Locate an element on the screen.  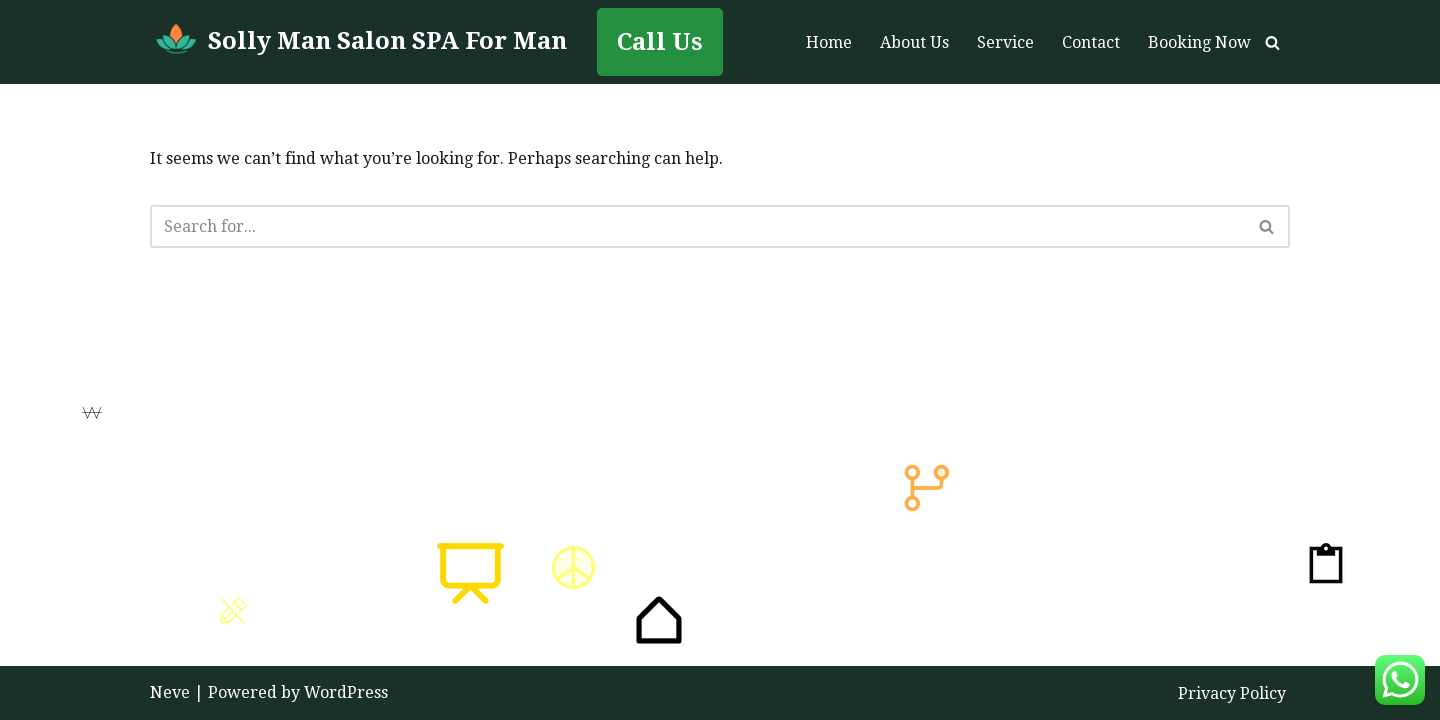
indicates peaceful or non-violent content is located at coordinates (573, 567).